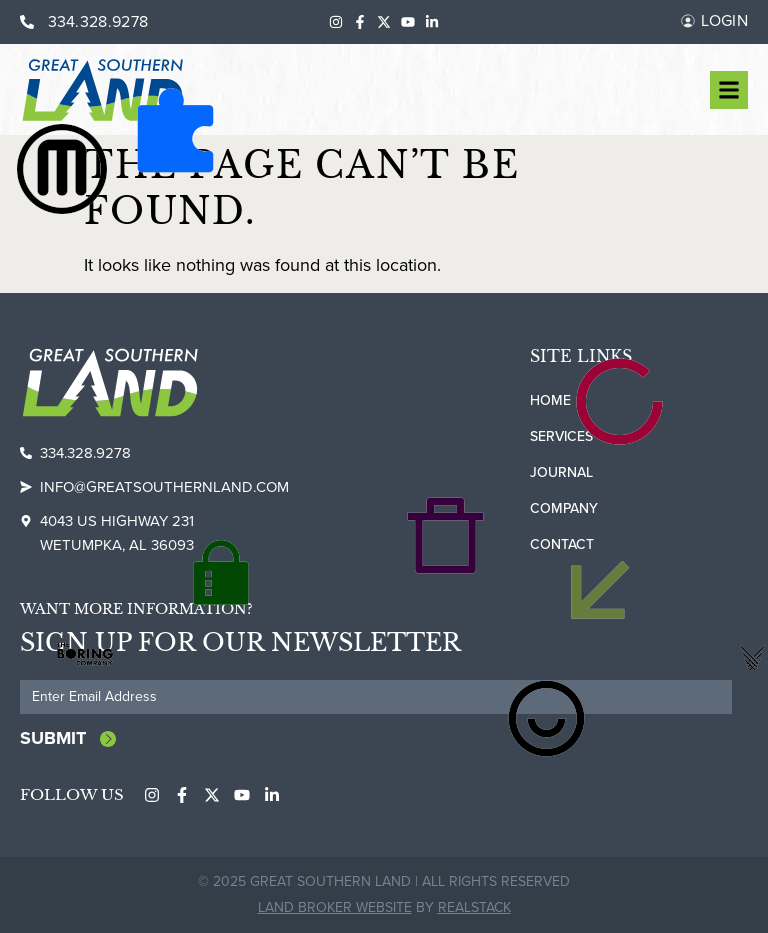  I want to click on access a private git repository, so click(221, 574).